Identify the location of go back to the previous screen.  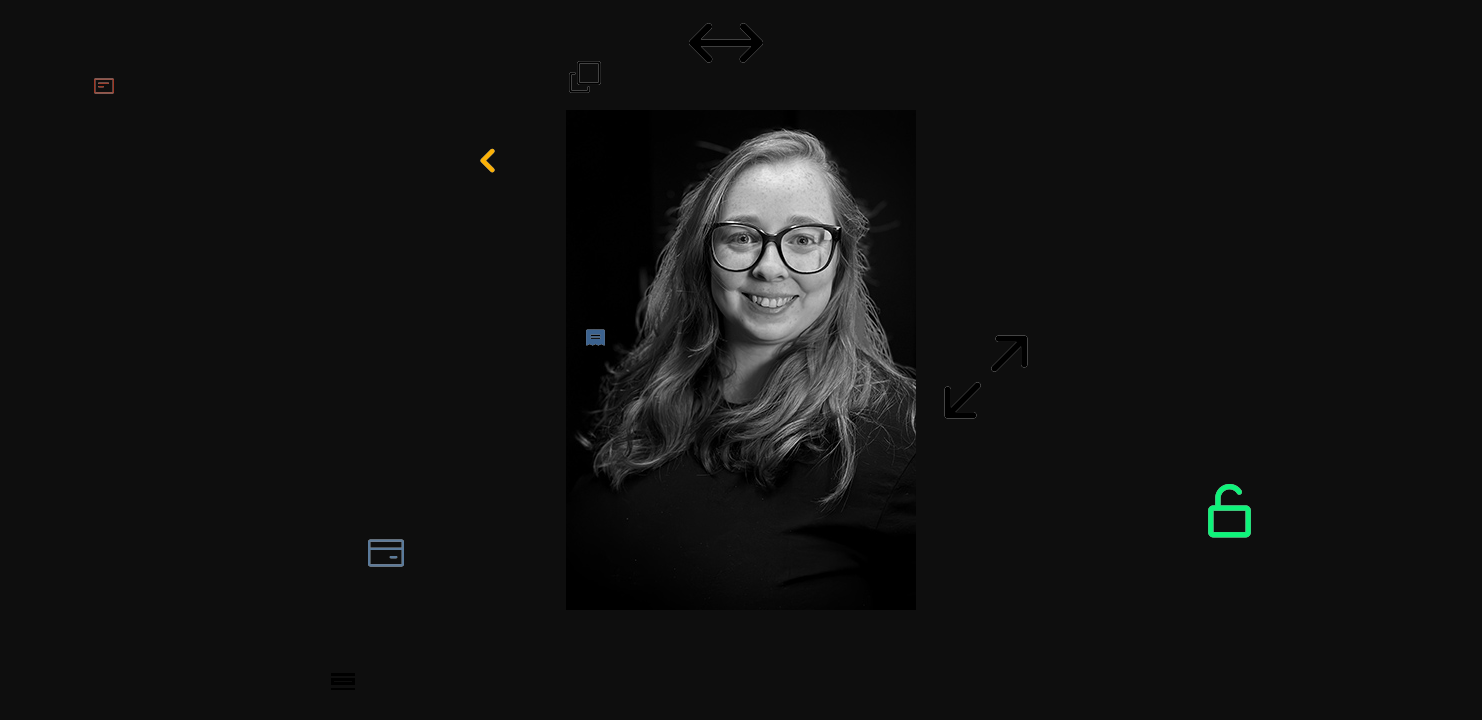
(487, 160).